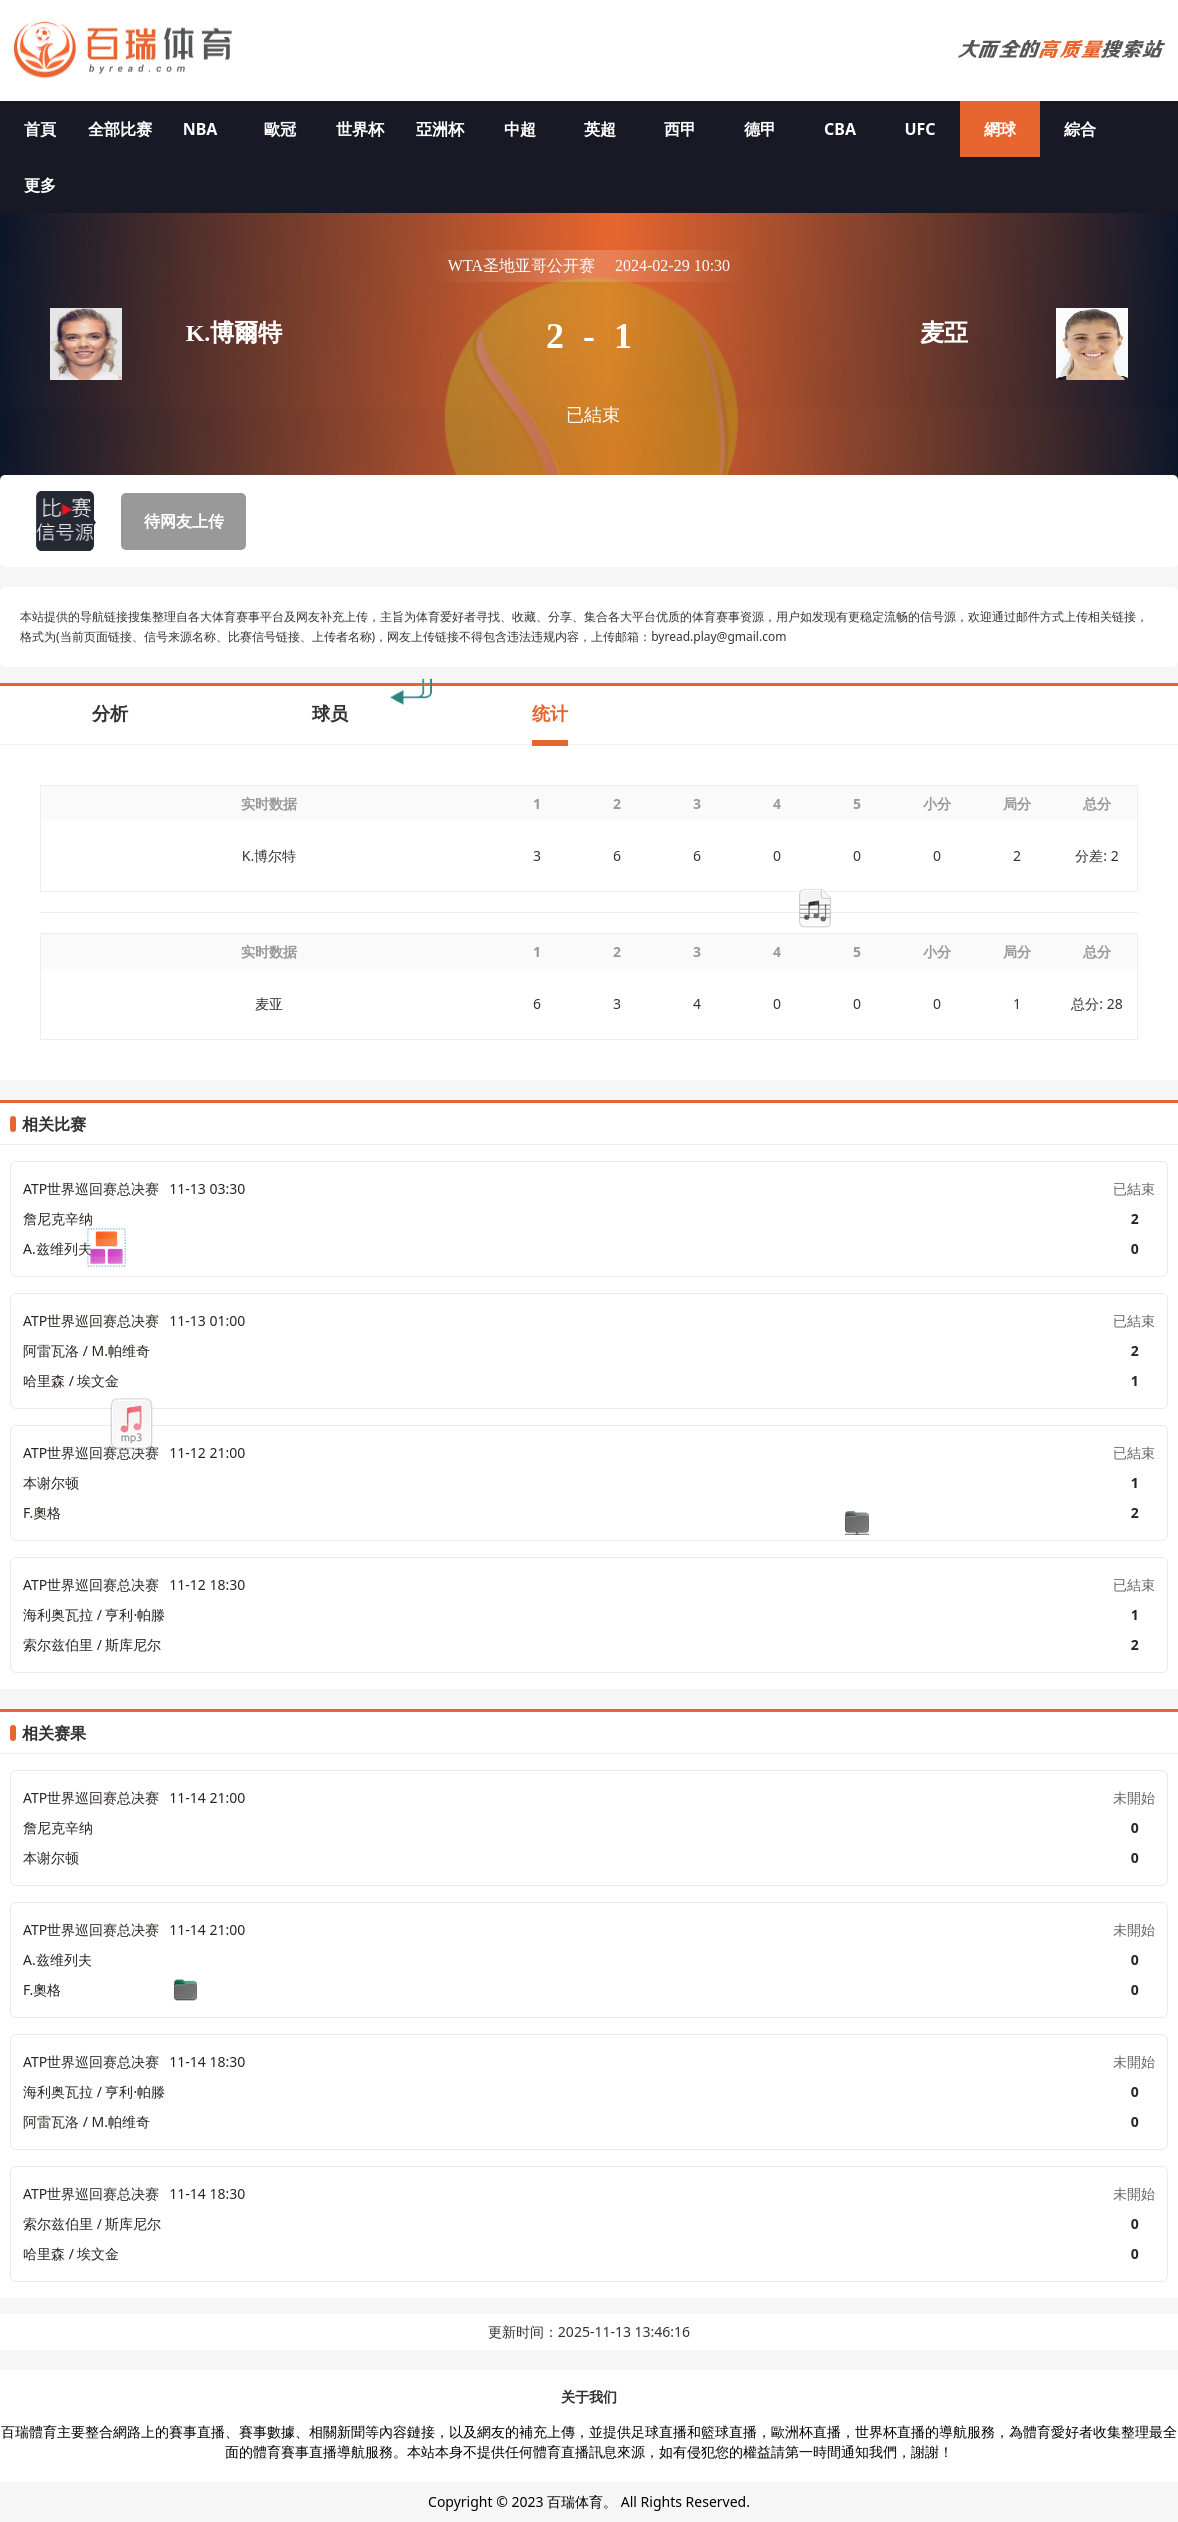  I want to click on reply to all recipients of an email, so click(410, 688).